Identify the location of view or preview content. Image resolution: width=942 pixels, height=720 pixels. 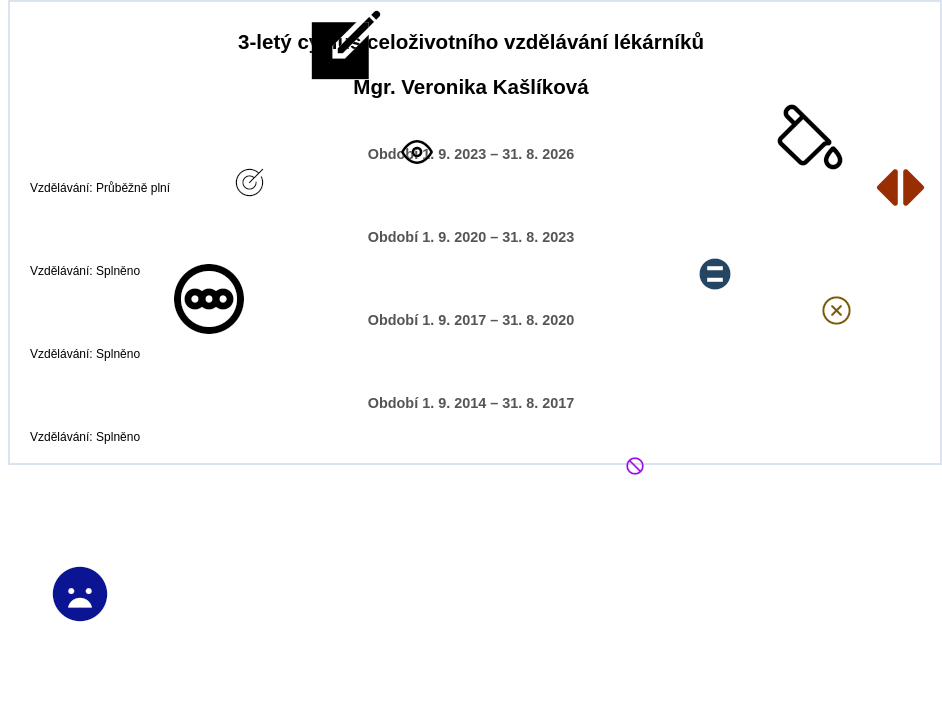
(417, 152).